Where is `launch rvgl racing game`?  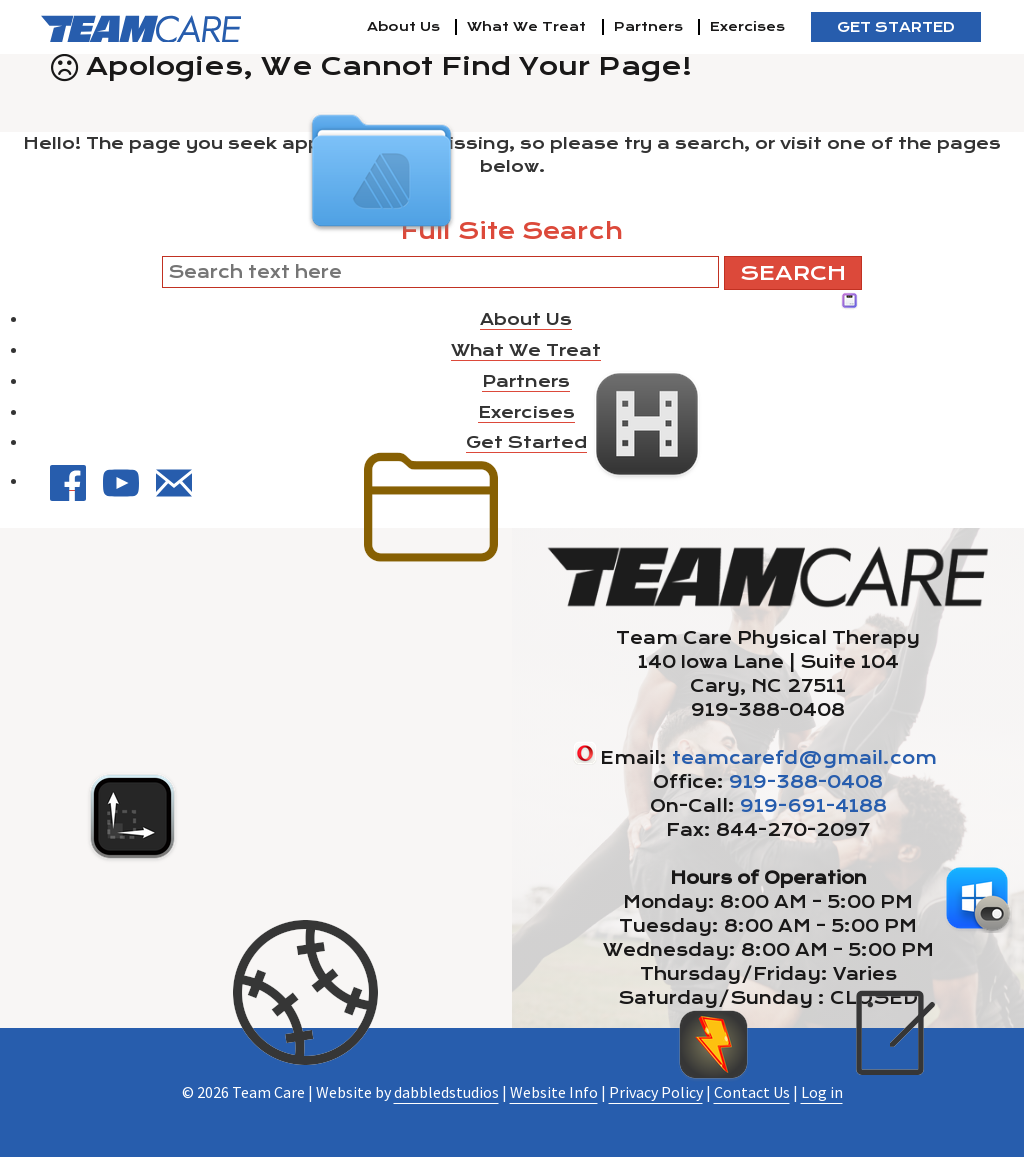 launch rvgl racing game is located at coordinates (713, 1044).